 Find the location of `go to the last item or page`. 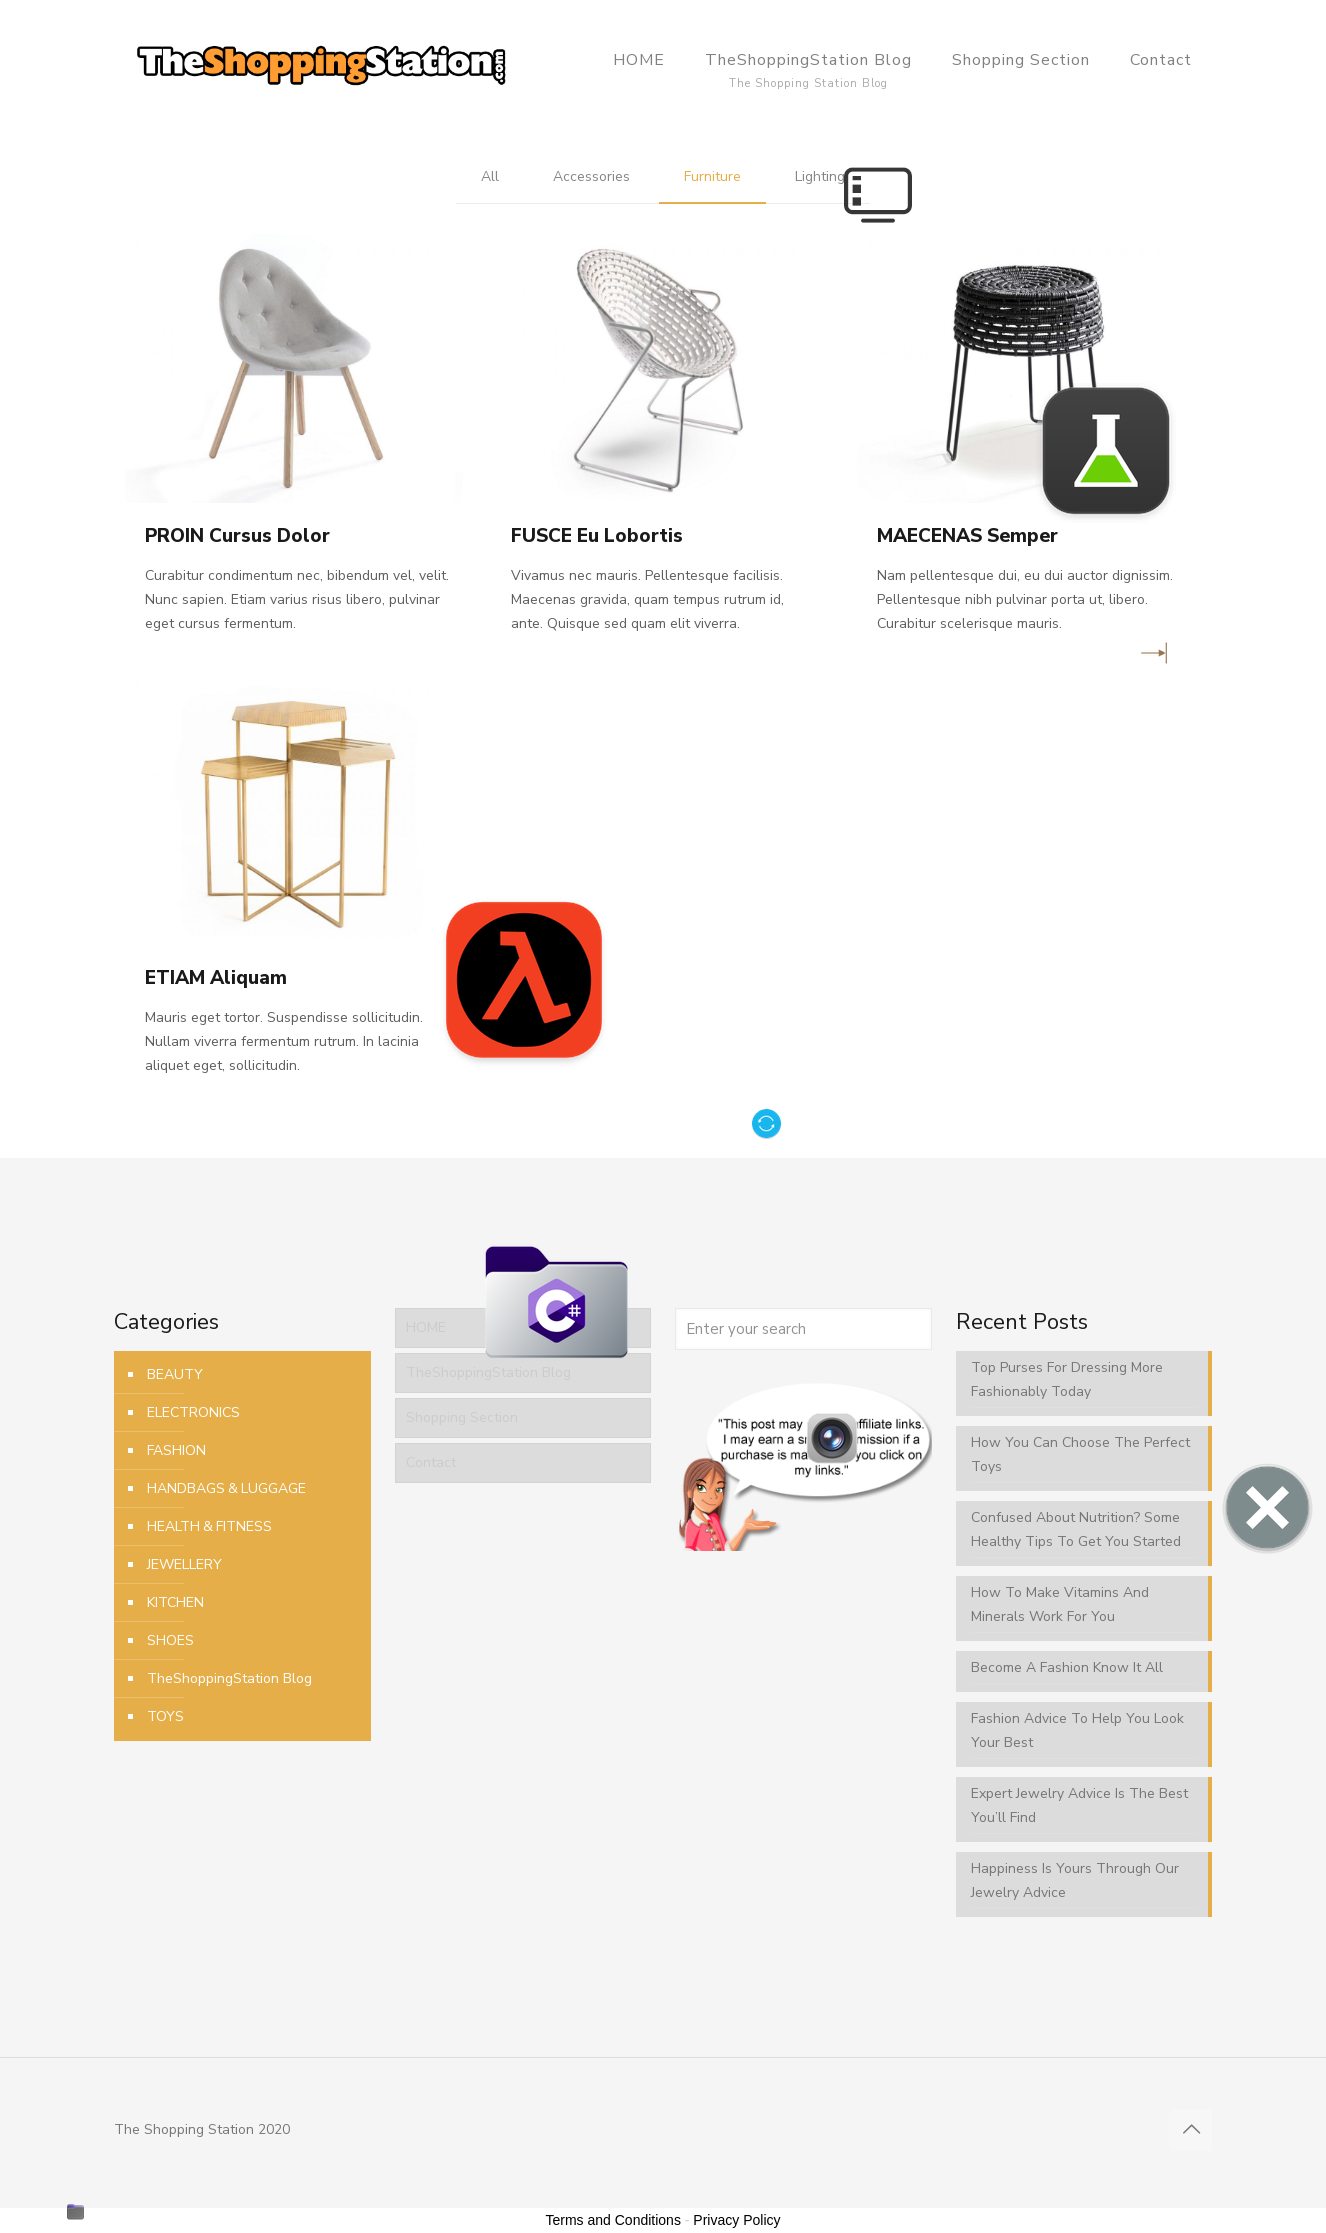

go to the last item or page is located at coordinates (1154, 653).